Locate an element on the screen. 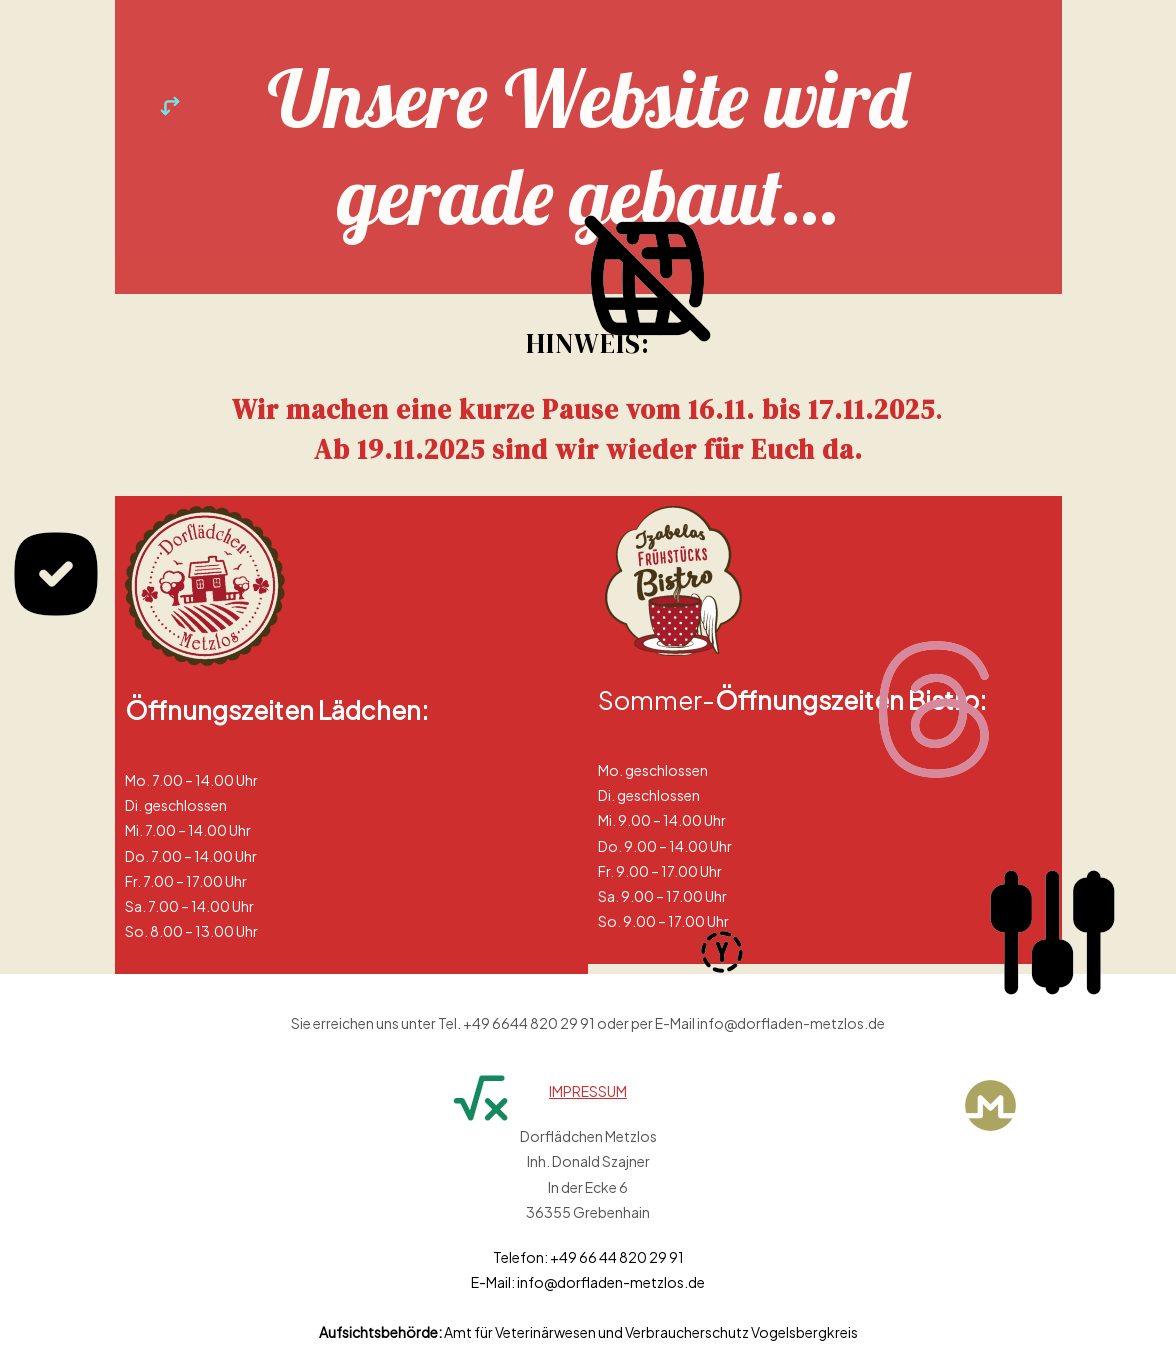 The height and width of the screenshot is (1365, 1176). mark task as complete is located at coordinates (56, 574).